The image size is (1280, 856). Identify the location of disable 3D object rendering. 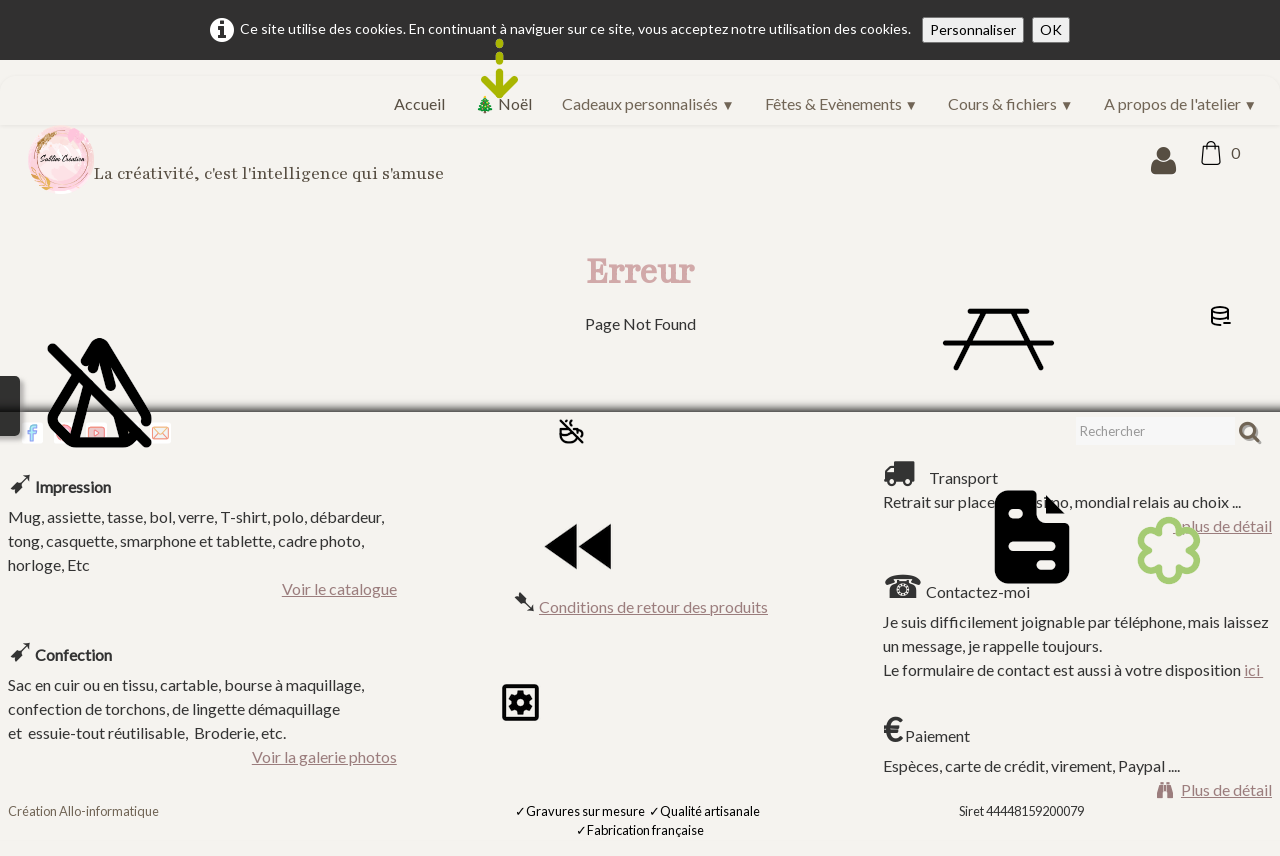
(99, 395).